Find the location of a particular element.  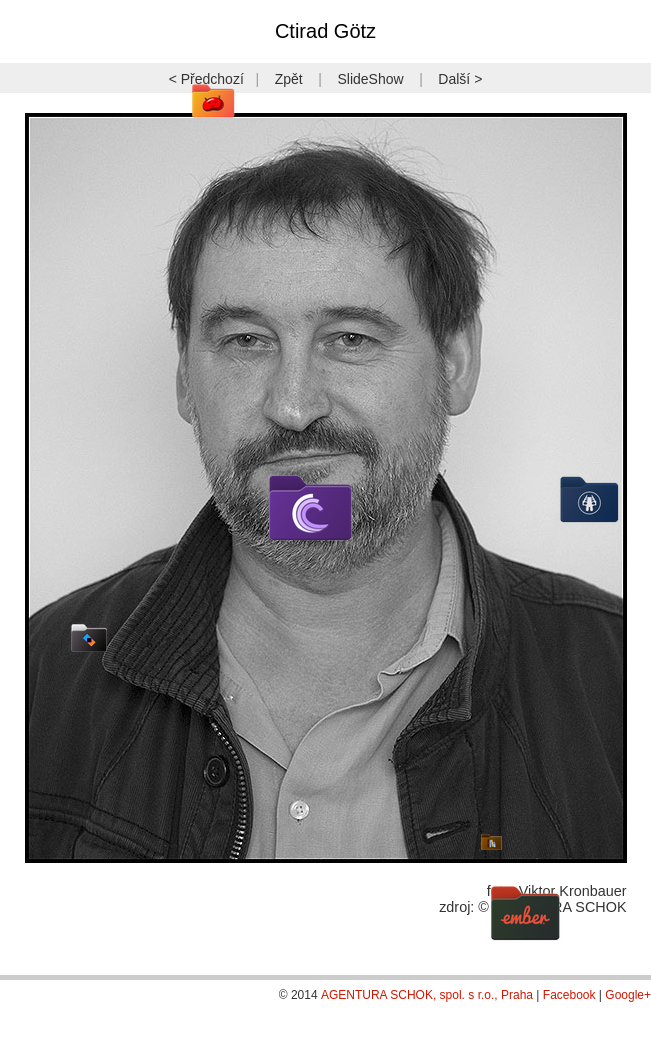

folder containing JetBrains Ktor project files is located at coordinates (89, 639).